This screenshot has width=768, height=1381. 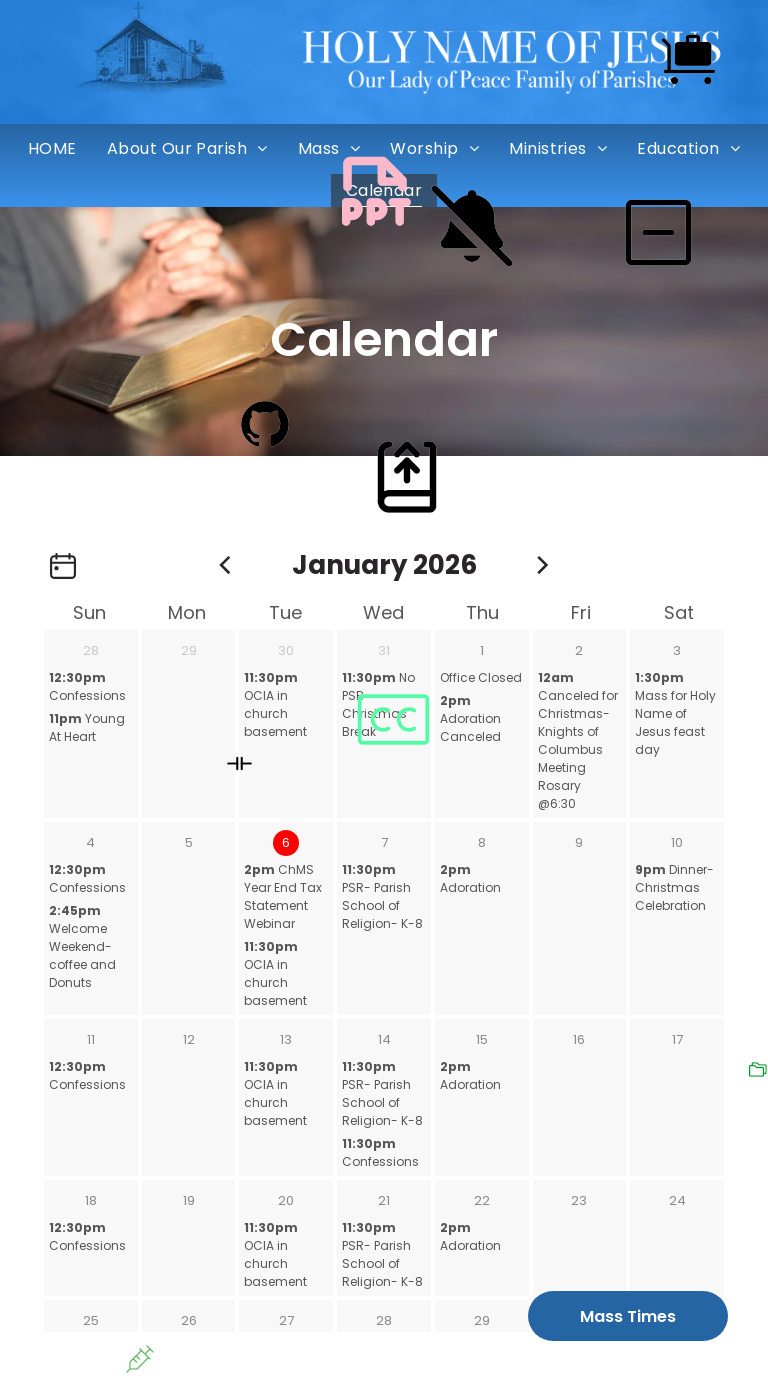 What do you see at coordinates (658, 232) in the screenshot?
I see `collapse or minimize a section` at bounding box center [658, 232].